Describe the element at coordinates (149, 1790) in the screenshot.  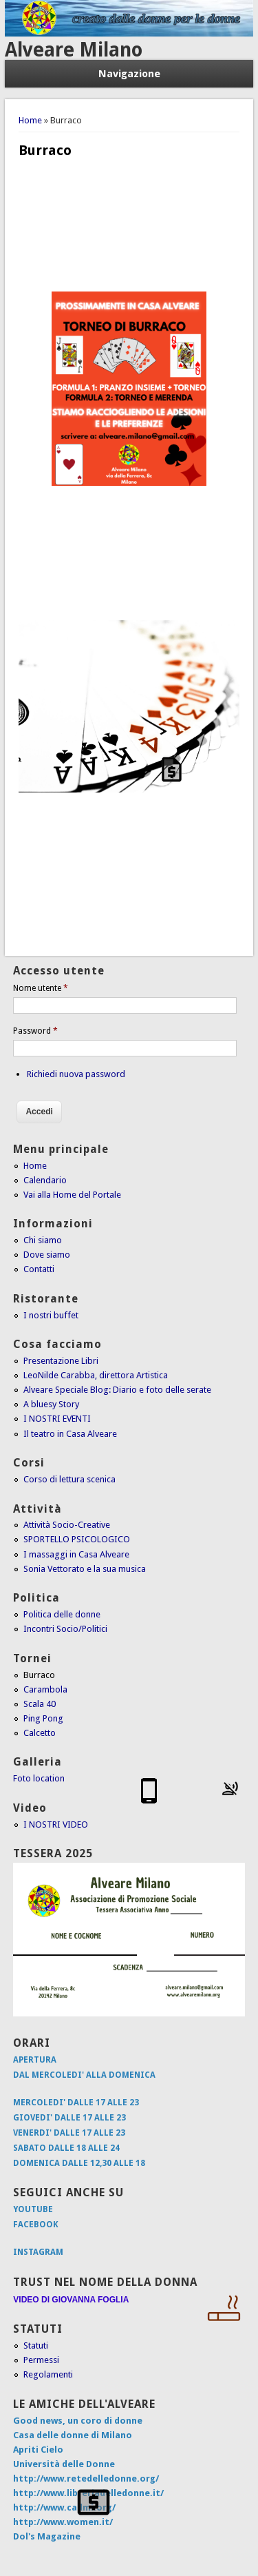
I see `access mobile device settings` at that location.